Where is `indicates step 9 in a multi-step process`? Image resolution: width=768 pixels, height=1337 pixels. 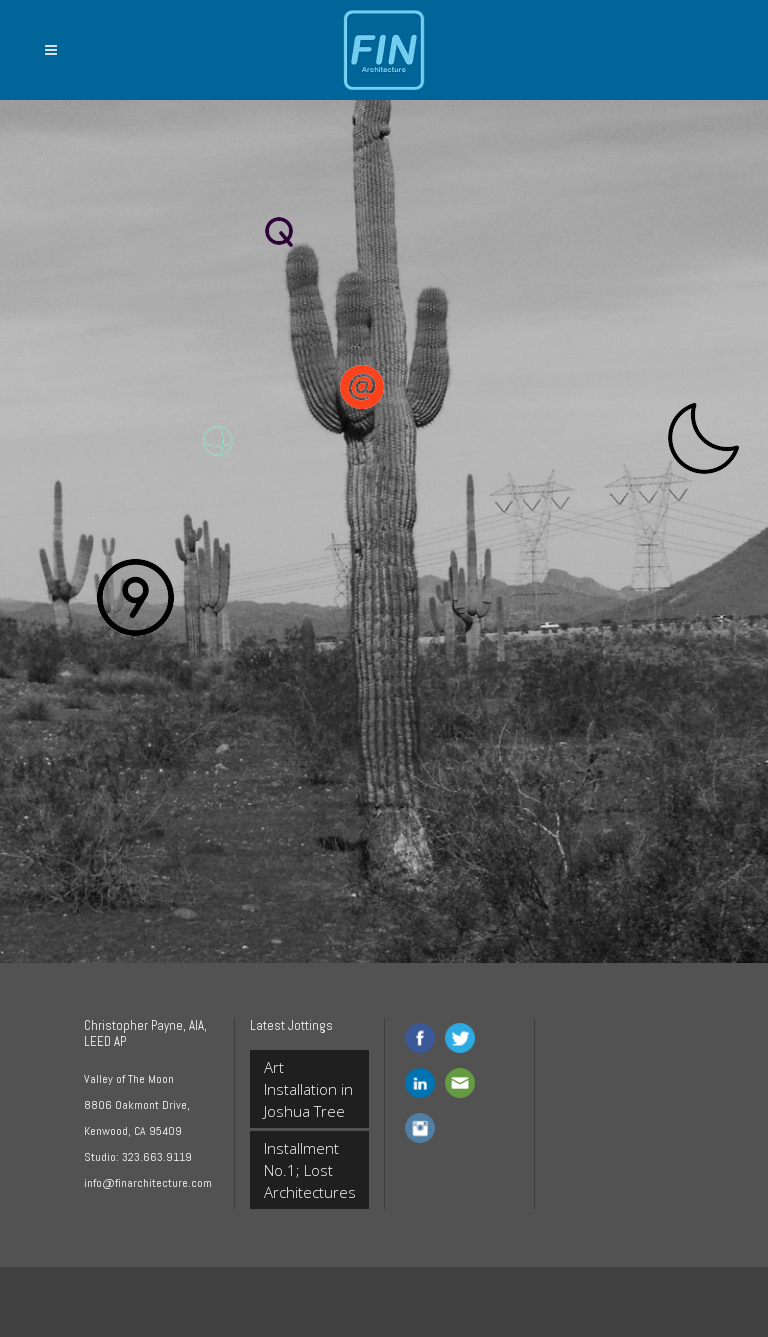
indicates step 9 in a multi-step process is located at coordinates (135, 597).